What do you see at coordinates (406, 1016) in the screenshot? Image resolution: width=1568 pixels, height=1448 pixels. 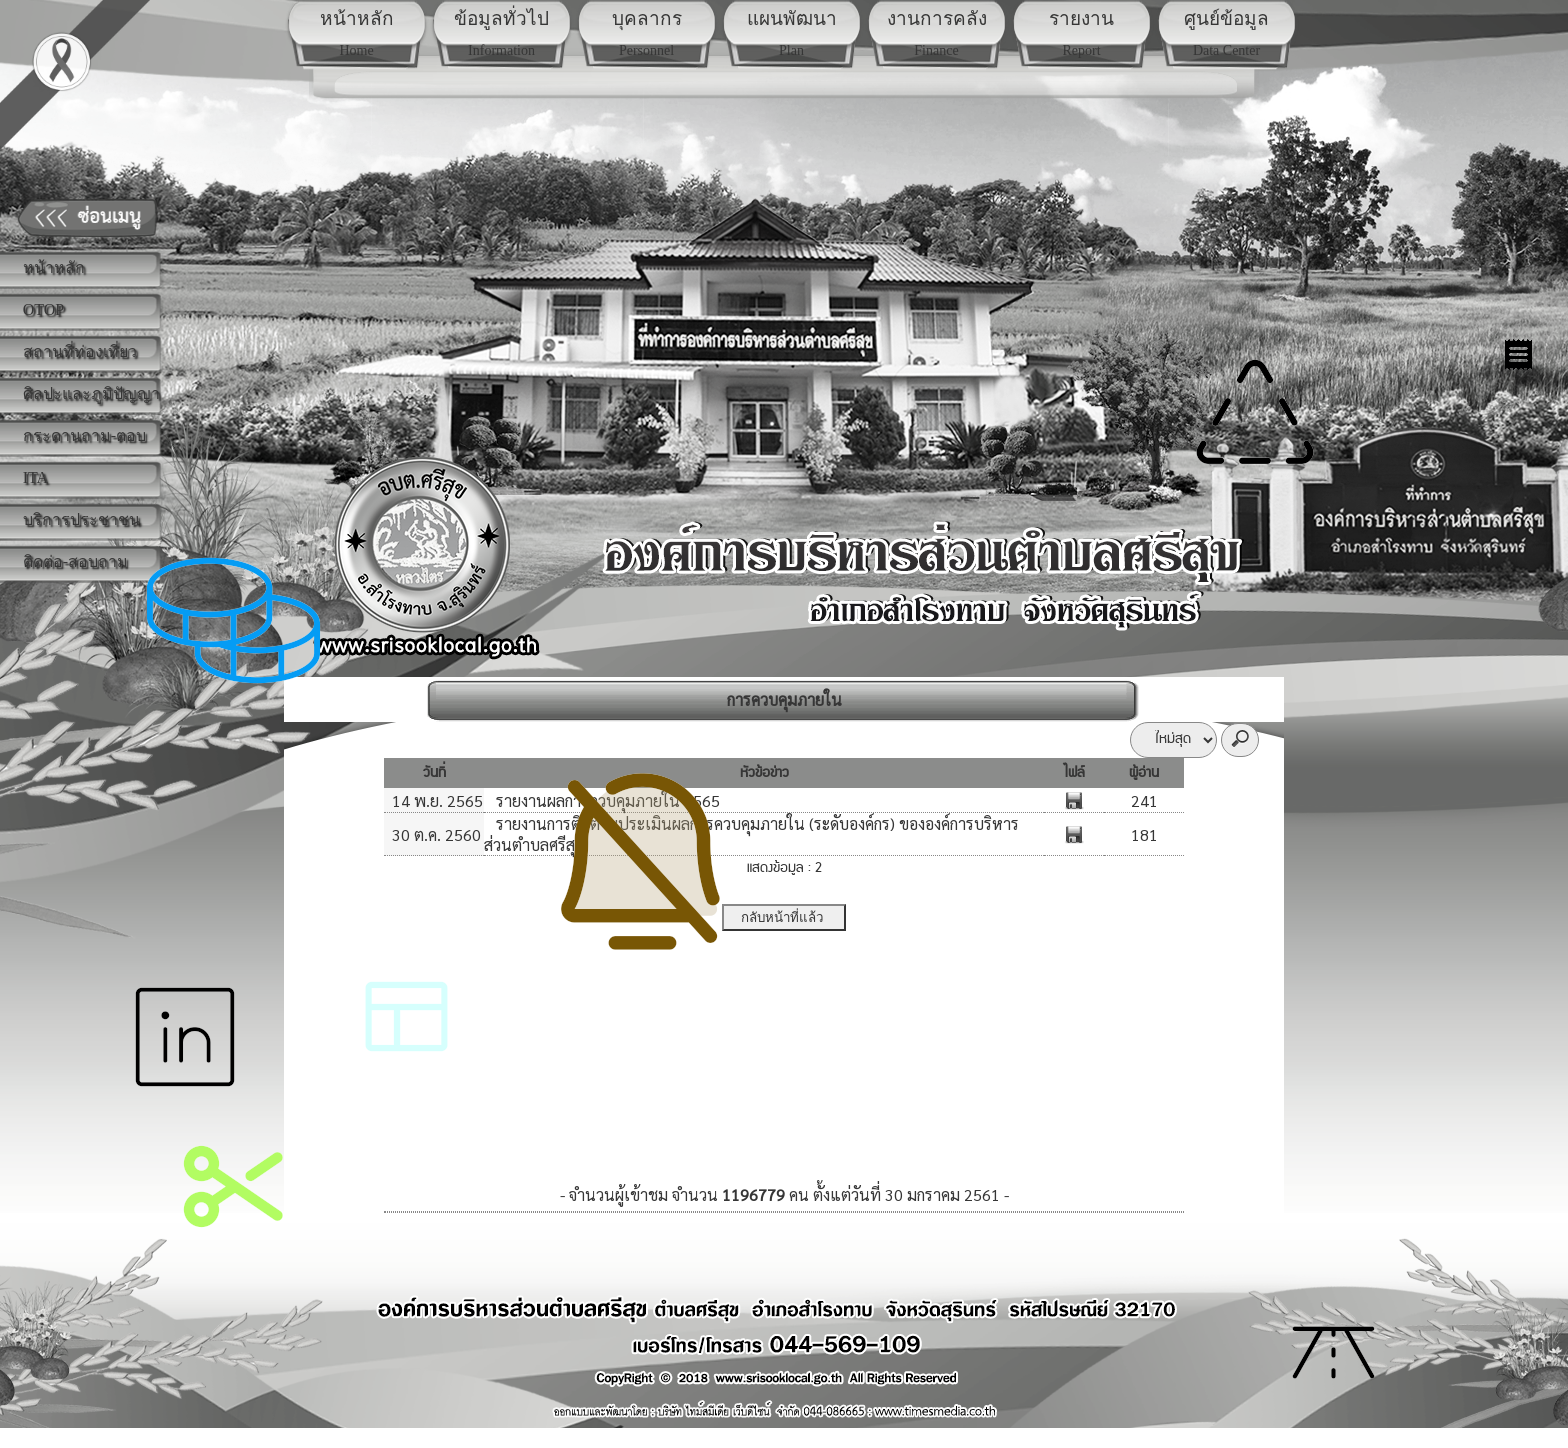 I see `change page layout or view` at bounding box center [406, 1016].